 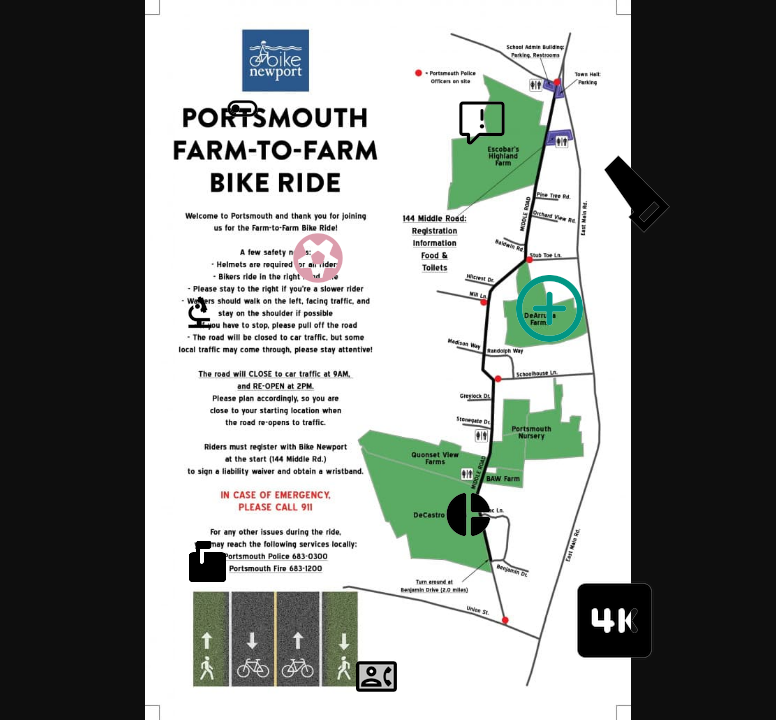 I want to click on view sports or soccer-related content, so click(x=318, y=258).